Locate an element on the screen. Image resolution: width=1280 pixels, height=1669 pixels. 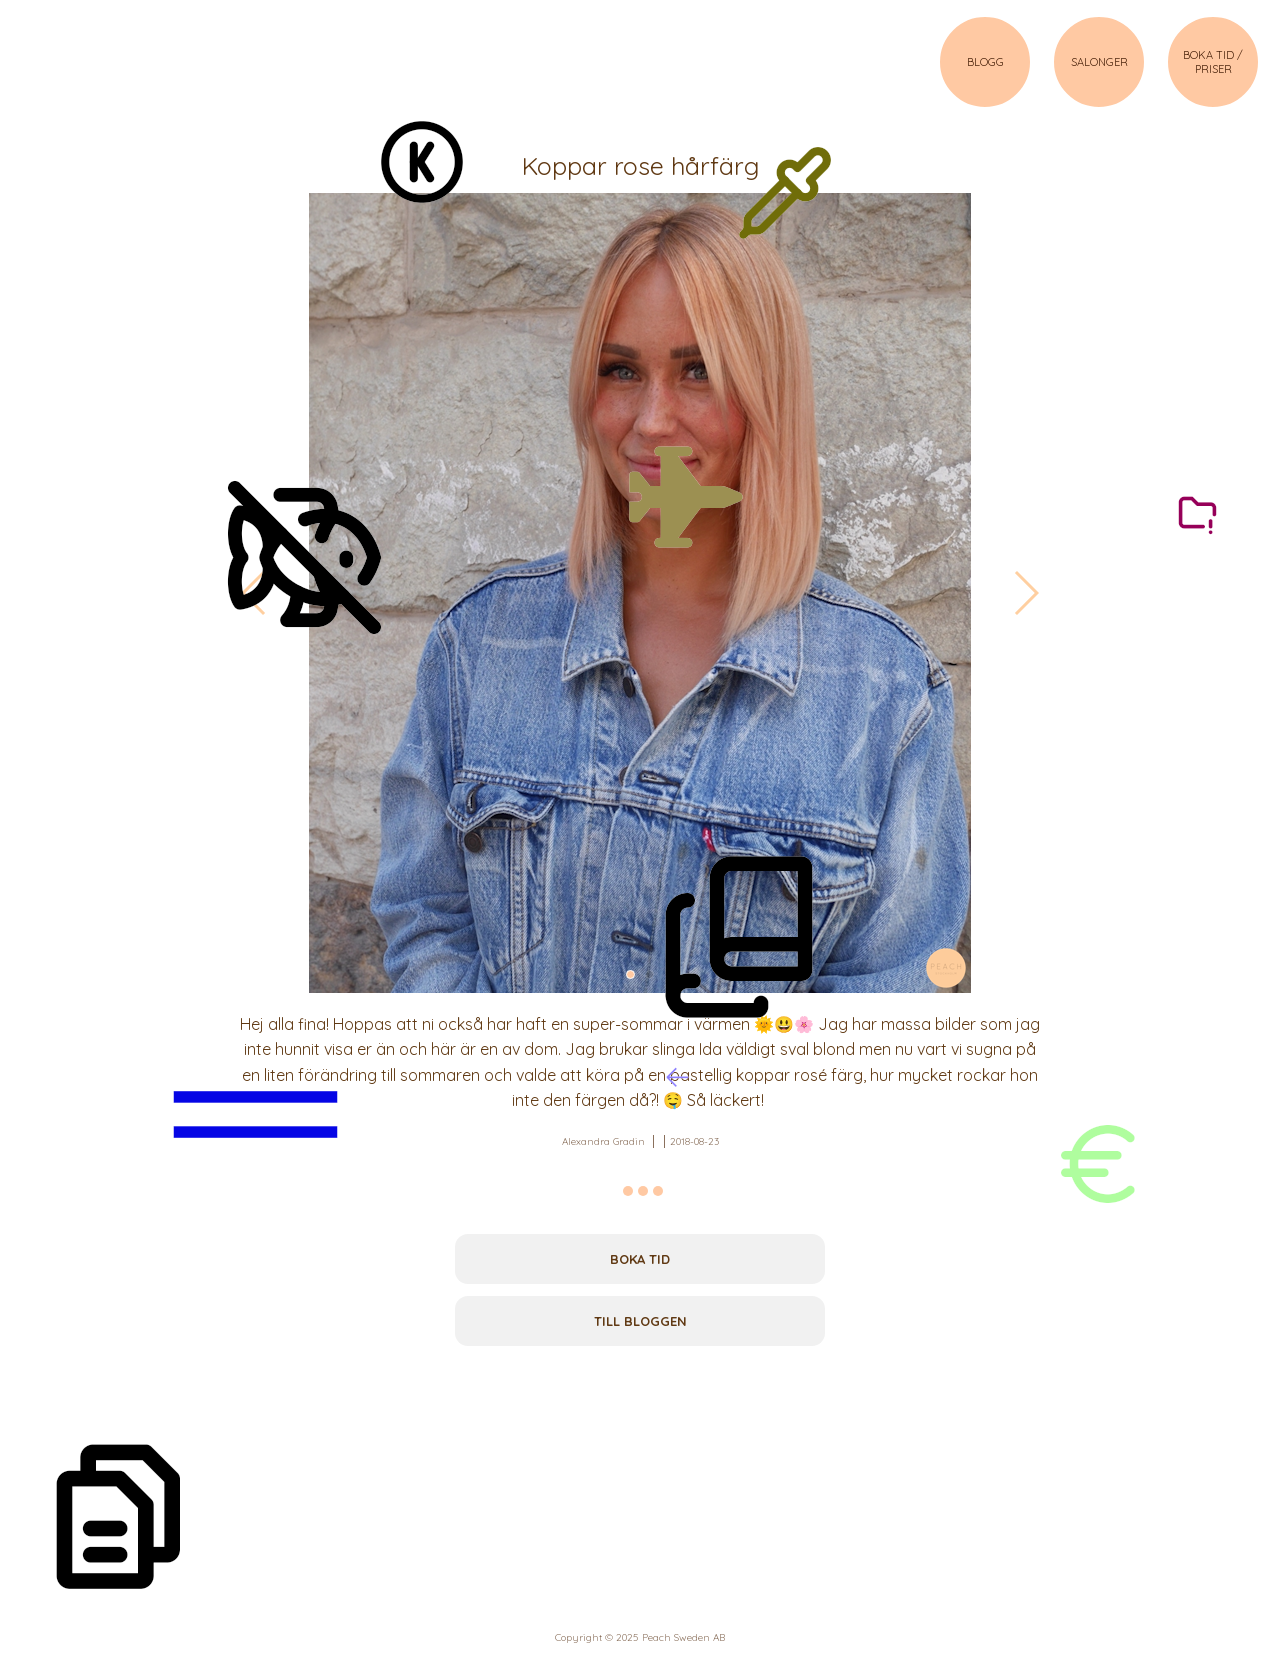
view or select euro currency is located at coordinates (1100, 1164).